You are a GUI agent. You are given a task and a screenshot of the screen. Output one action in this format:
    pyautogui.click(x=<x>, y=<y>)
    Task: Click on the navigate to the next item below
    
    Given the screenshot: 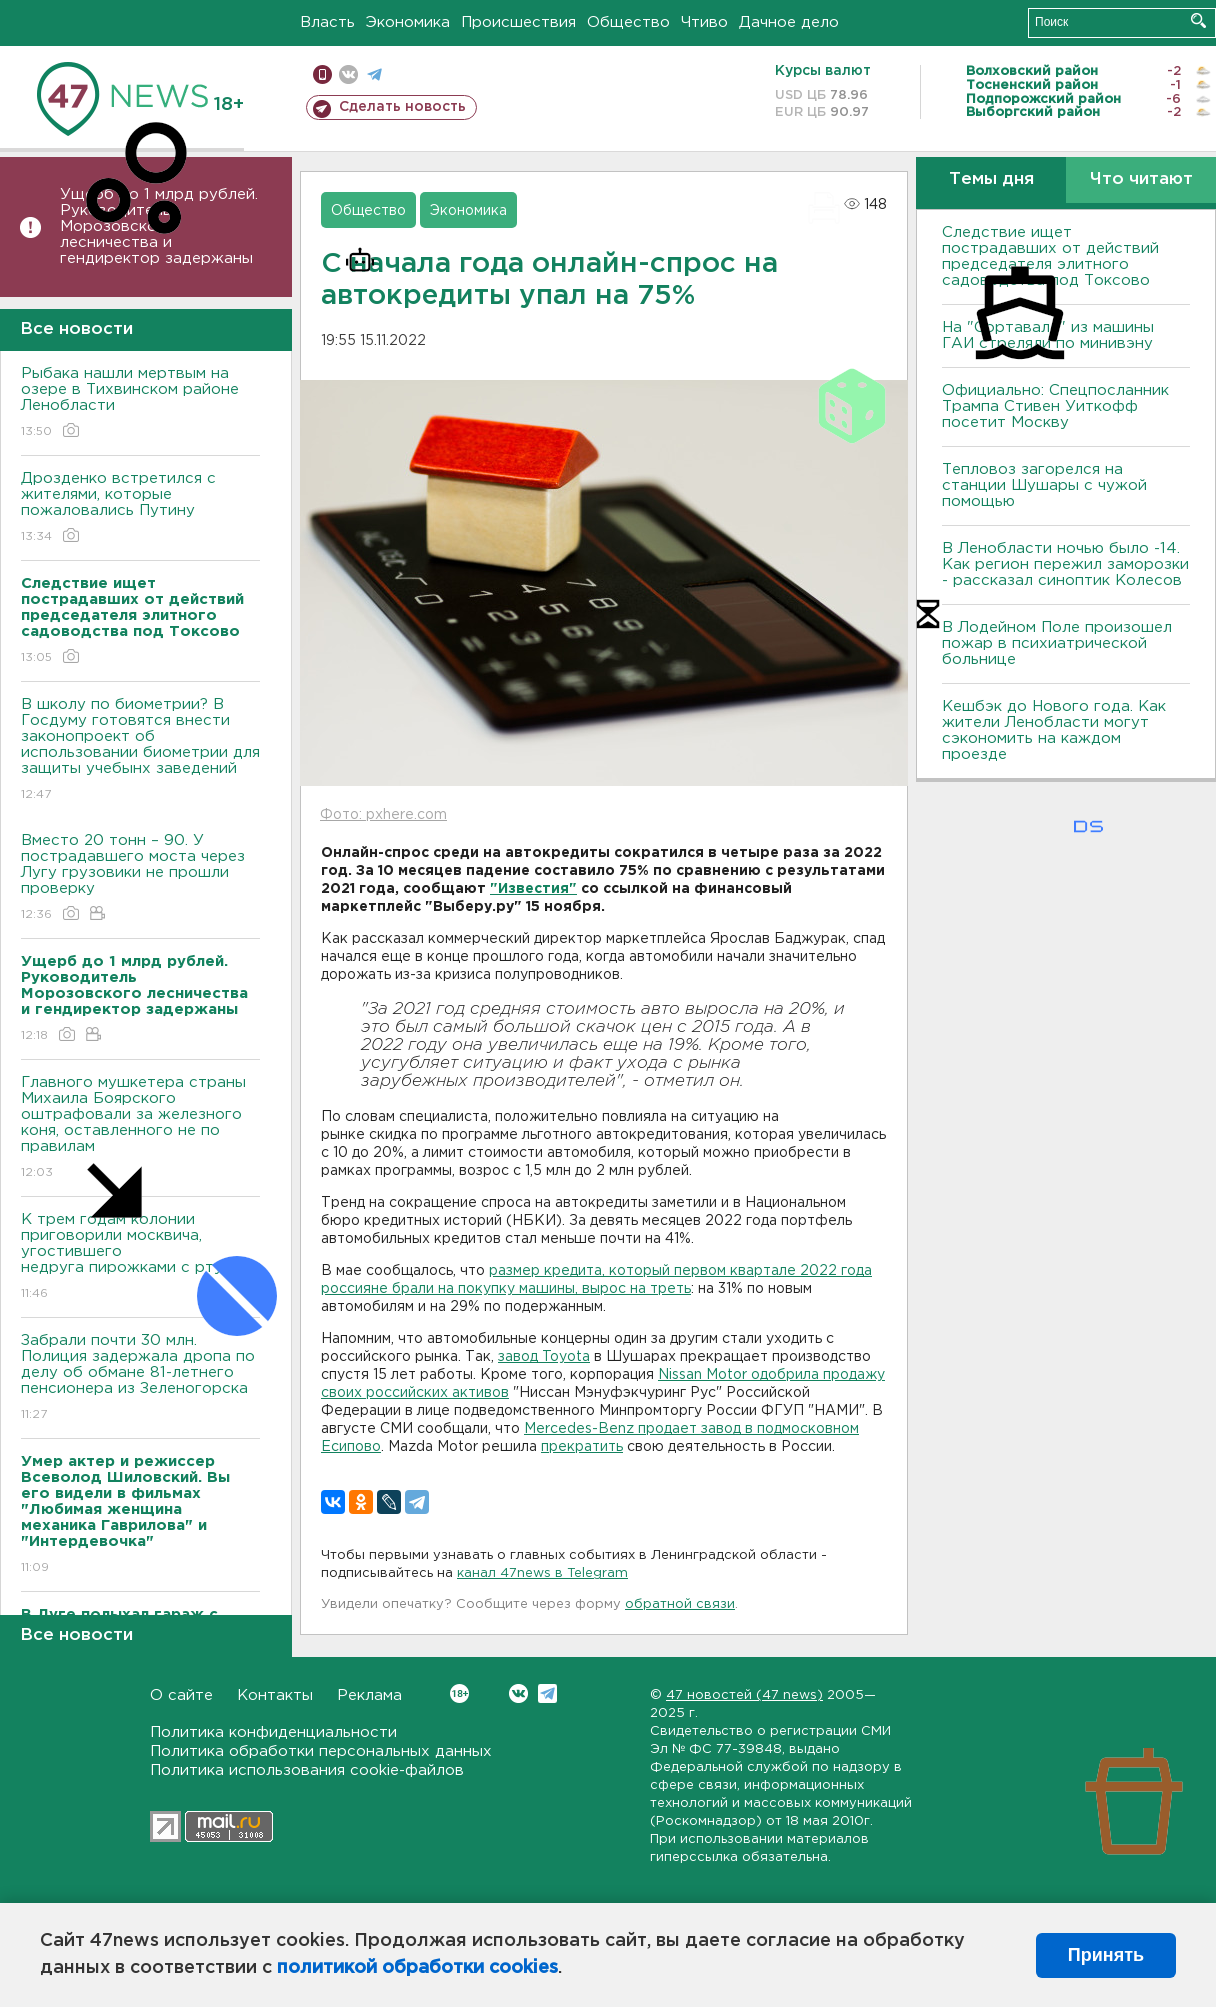 What is the action you would take?
    pyautogui.click(x=114, y=1190)
    